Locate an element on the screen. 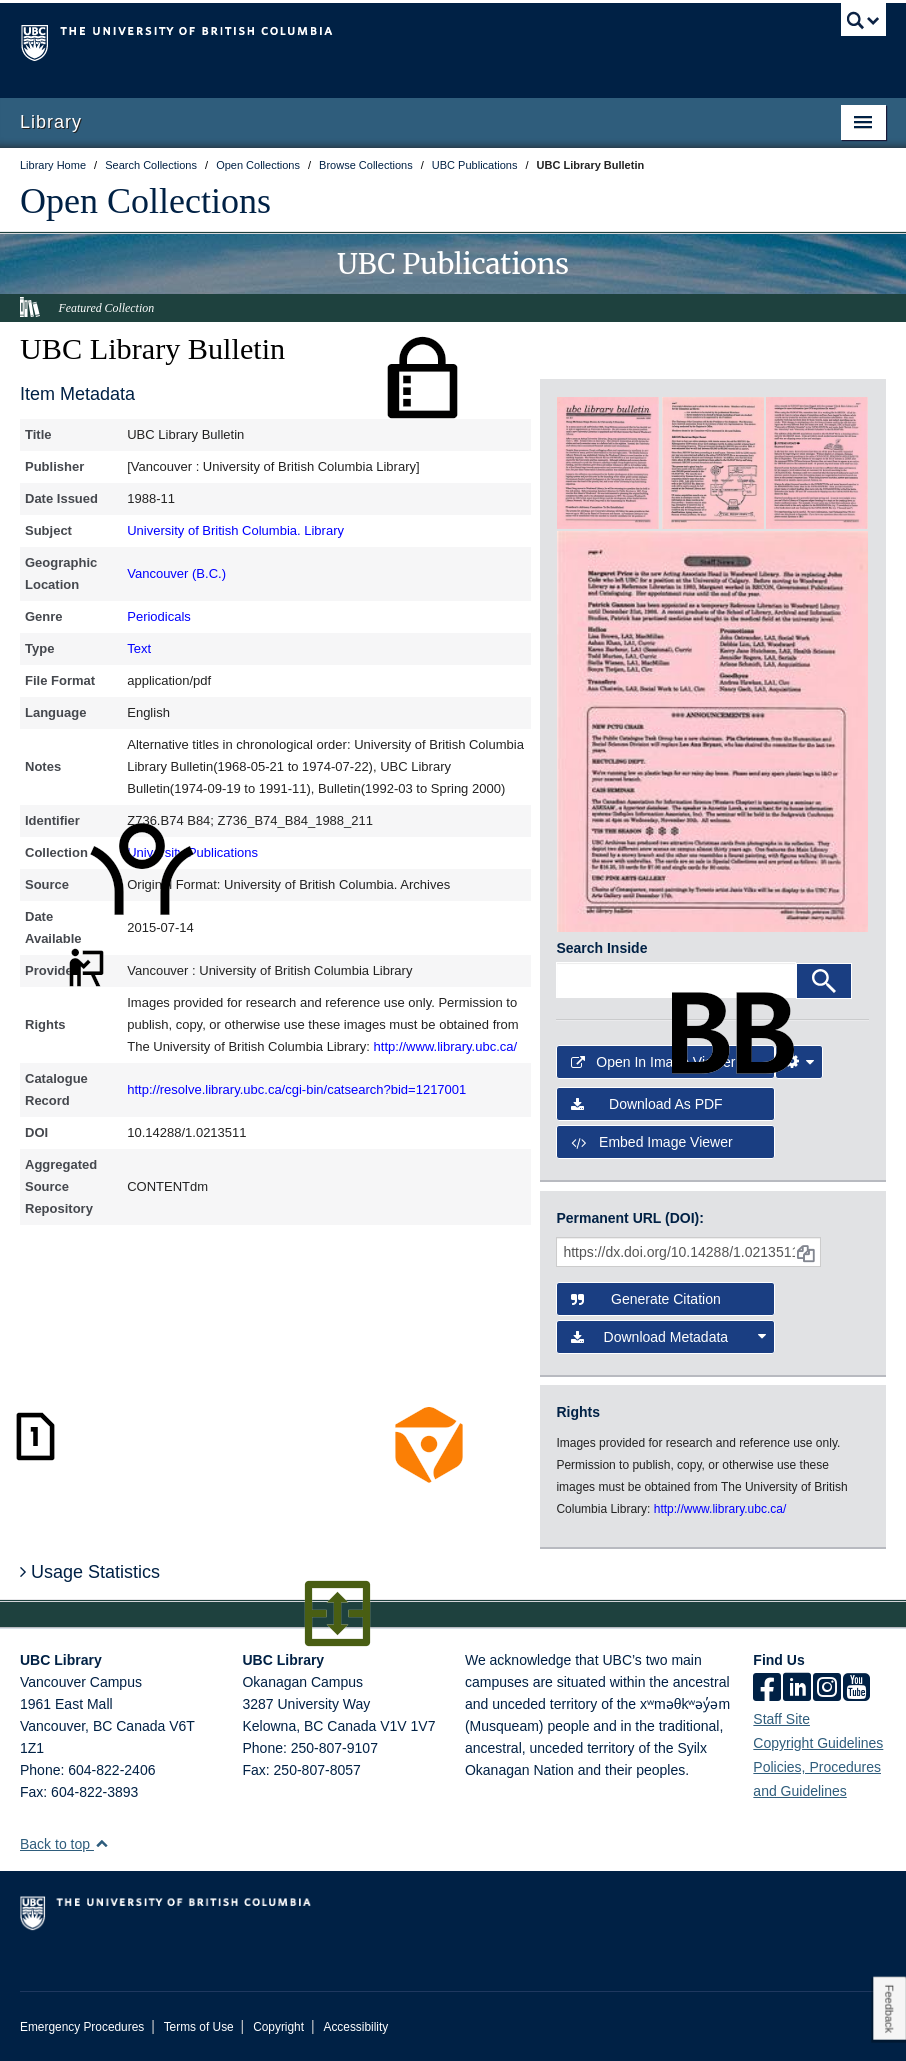 This screenshot has height=2061, width=906. indicates primary SIM card slot (SIM 1) is located at coordinates (35, 1436).